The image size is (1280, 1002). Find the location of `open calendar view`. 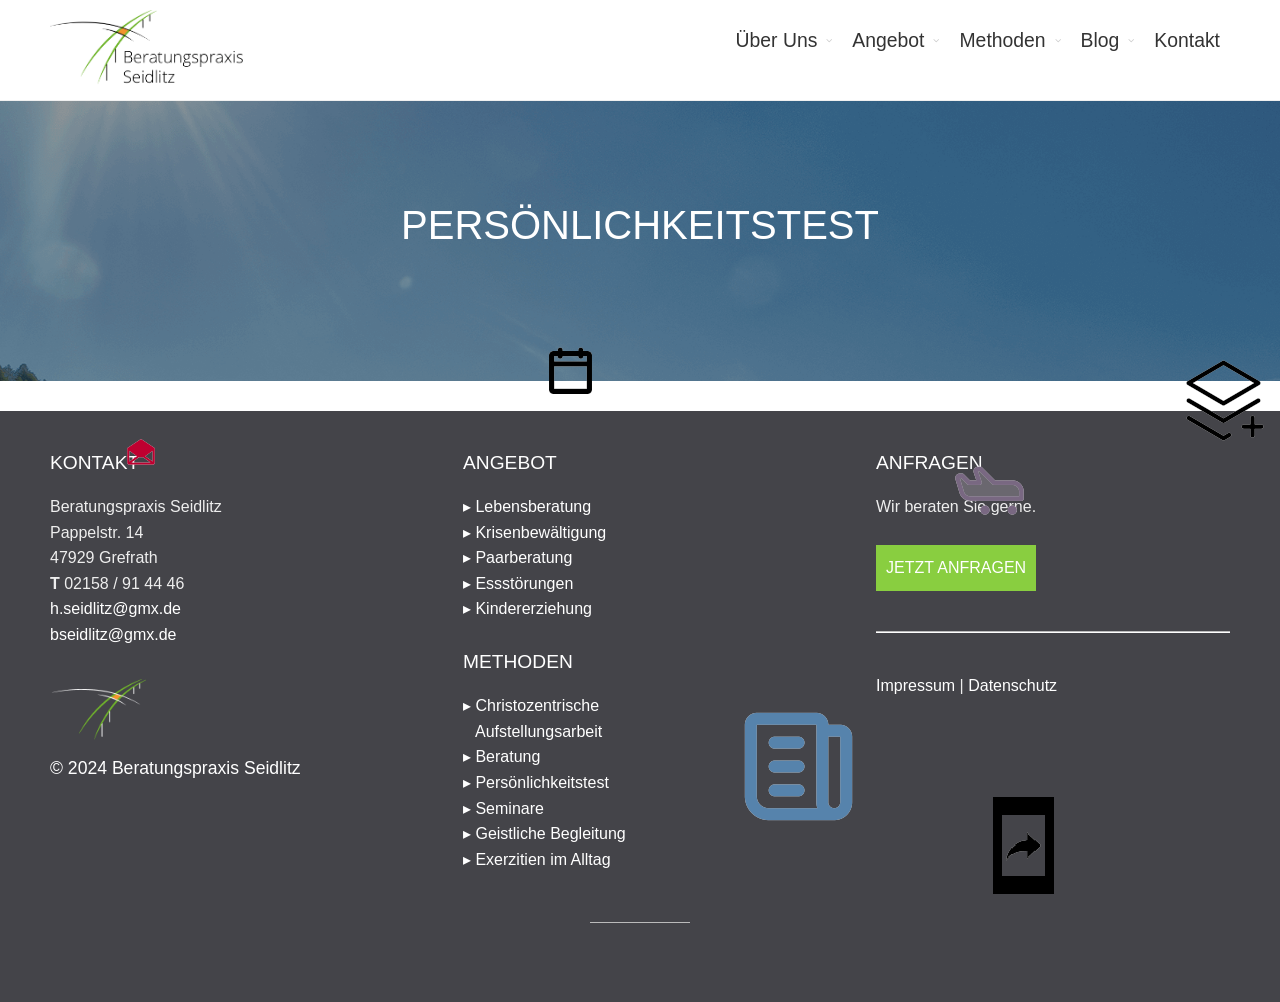

open calendar view is located at coordinates (570, 372).